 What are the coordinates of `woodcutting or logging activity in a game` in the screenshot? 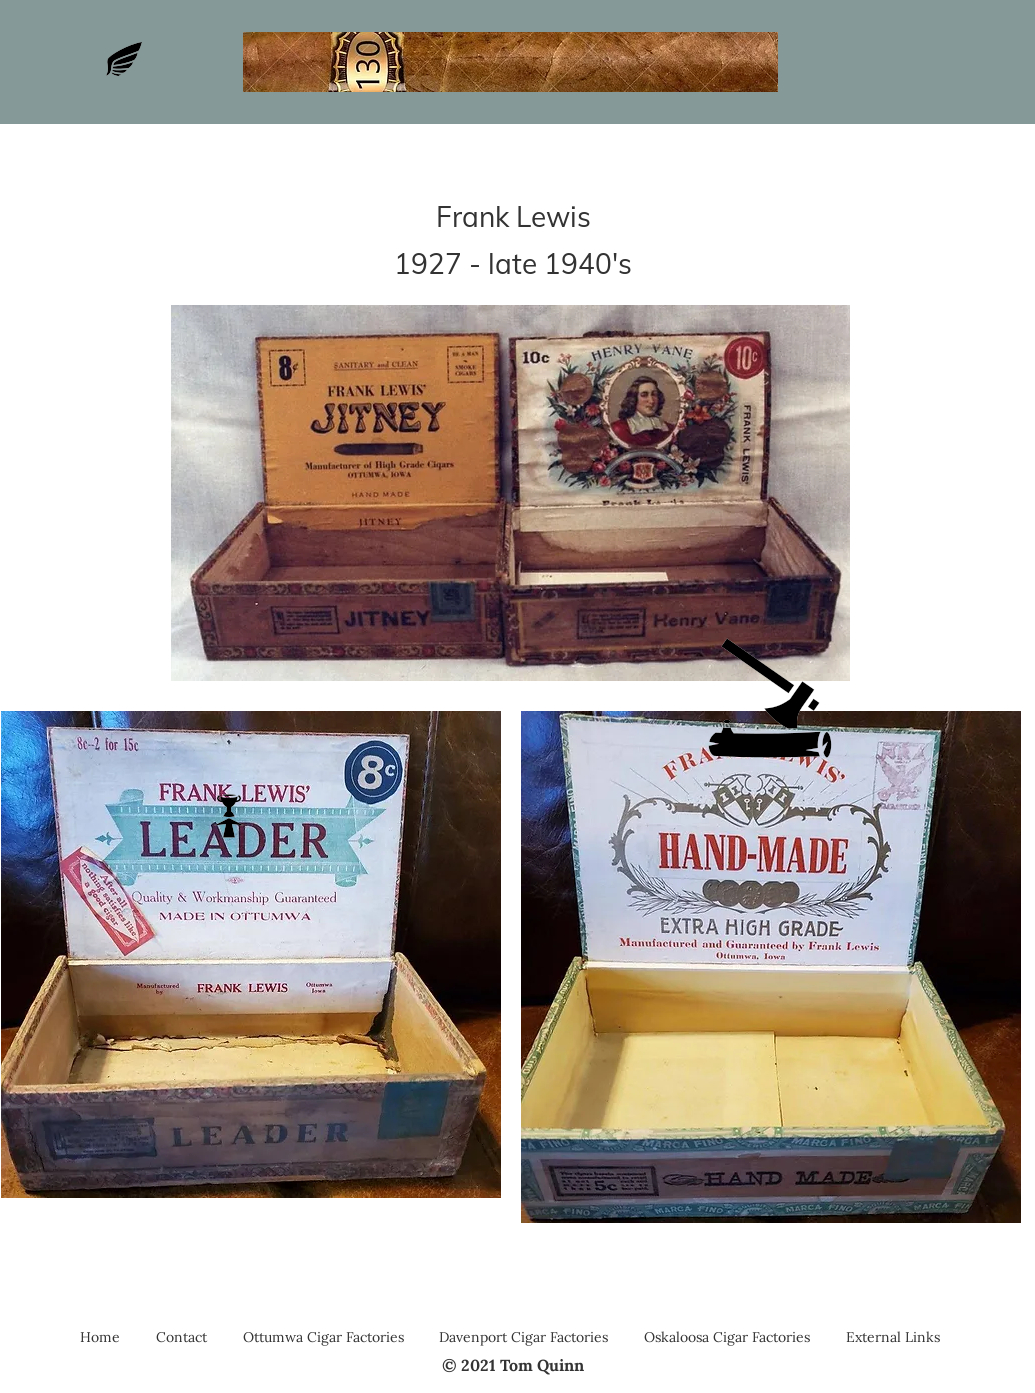 It's located at (770, 698).